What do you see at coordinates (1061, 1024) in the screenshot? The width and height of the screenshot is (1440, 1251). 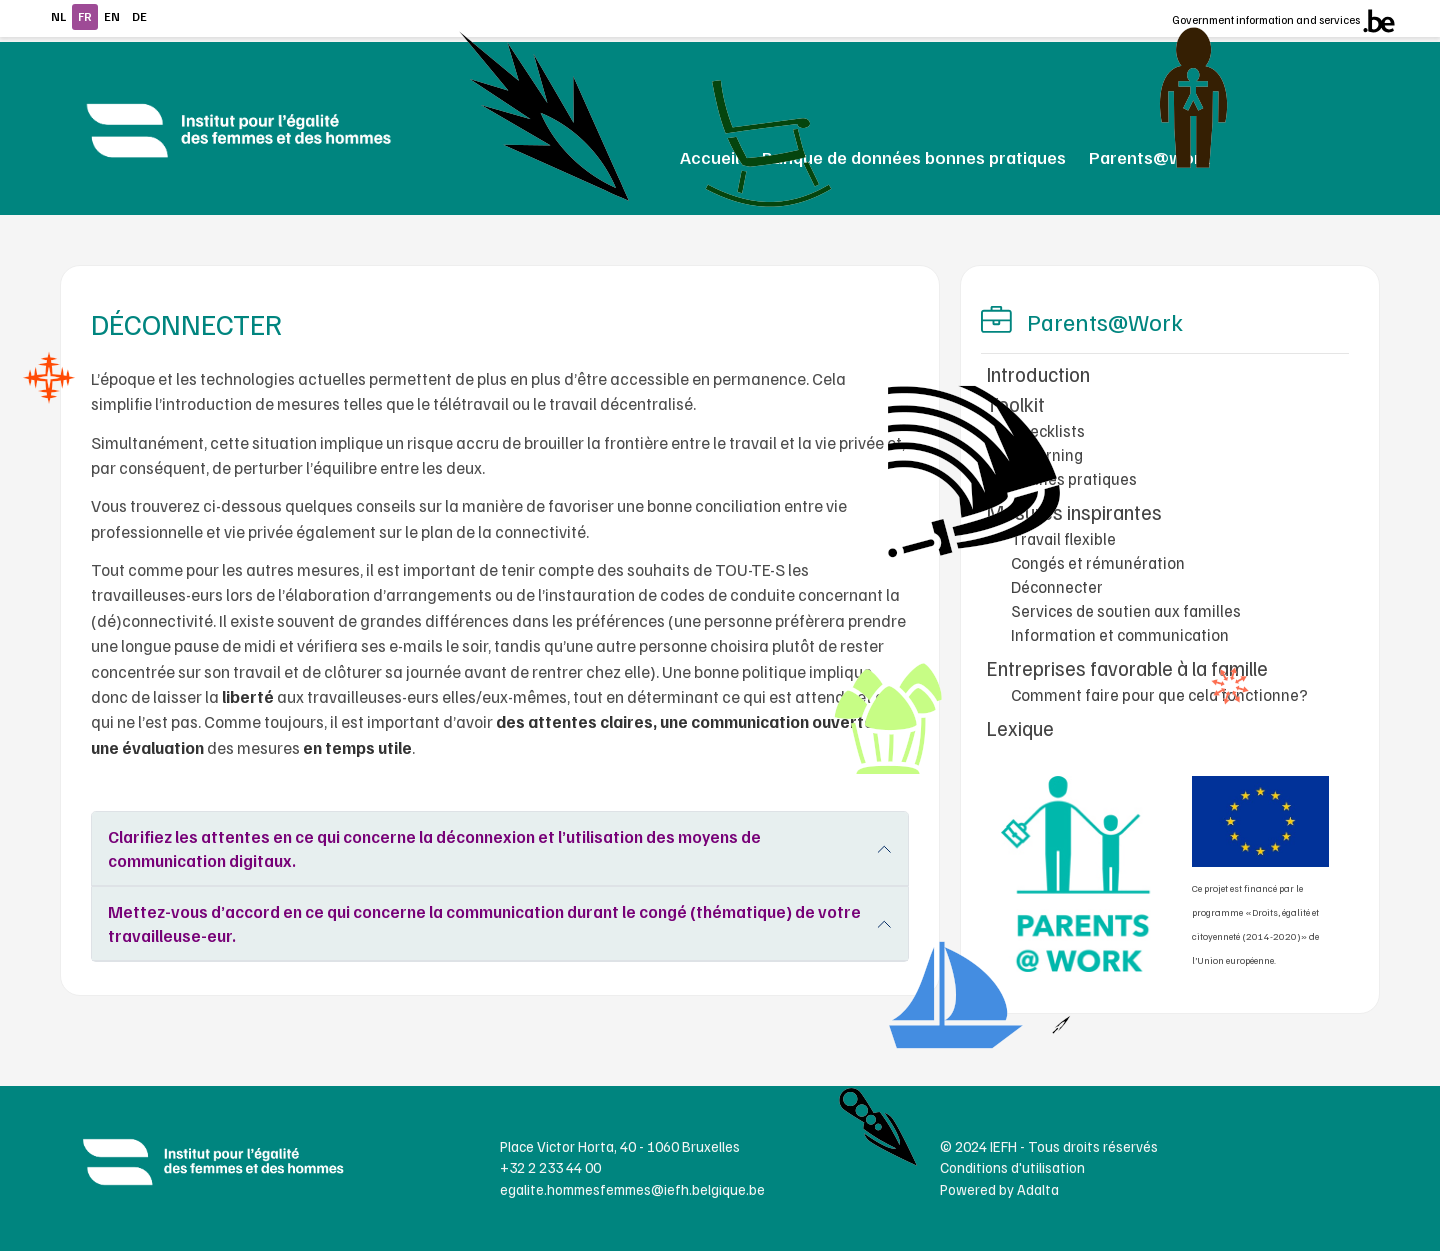 I see `equip energy sword weapon` at bounding box center [1061, 1024].